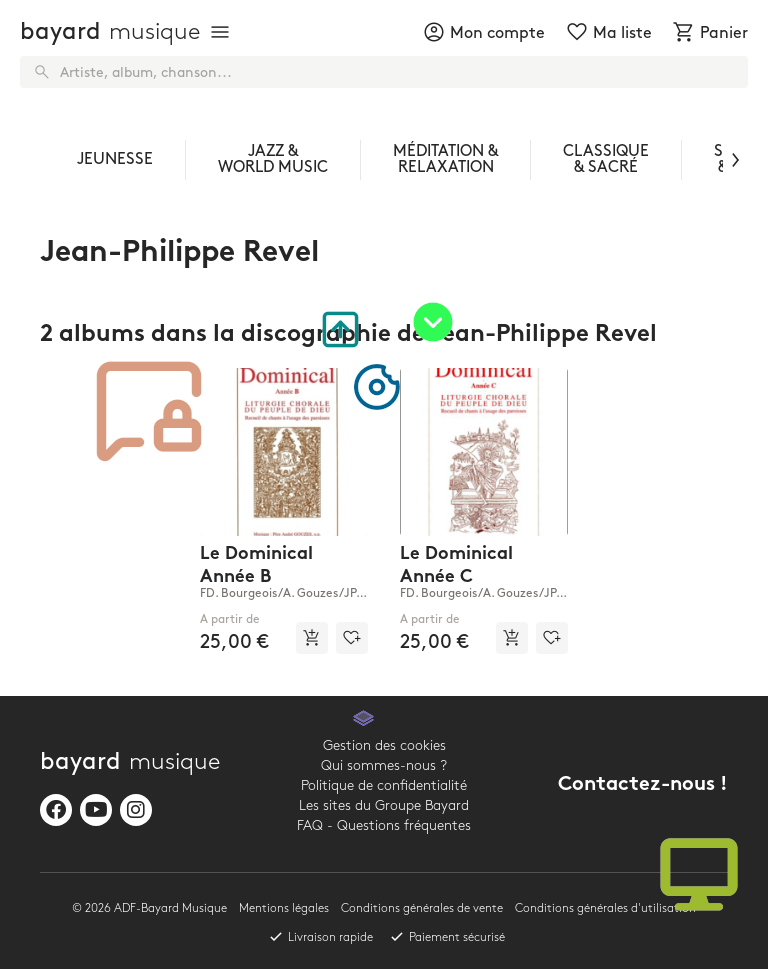  What do you see at coordinates (433, 322) in the screenshot?
I see `expand dropdown menu or section` at bounding box center [433, 322].